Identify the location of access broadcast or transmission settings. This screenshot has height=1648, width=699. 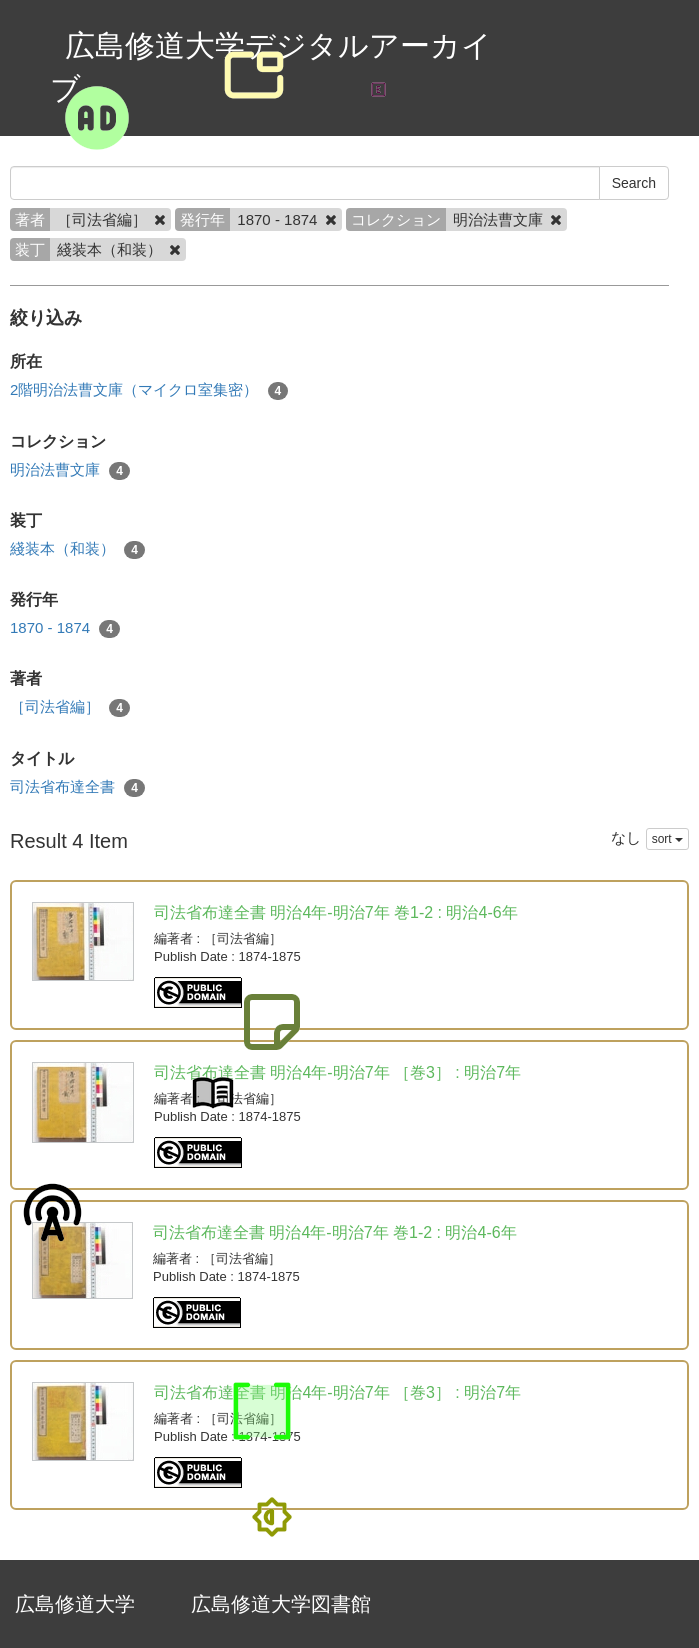
(52, 1212).